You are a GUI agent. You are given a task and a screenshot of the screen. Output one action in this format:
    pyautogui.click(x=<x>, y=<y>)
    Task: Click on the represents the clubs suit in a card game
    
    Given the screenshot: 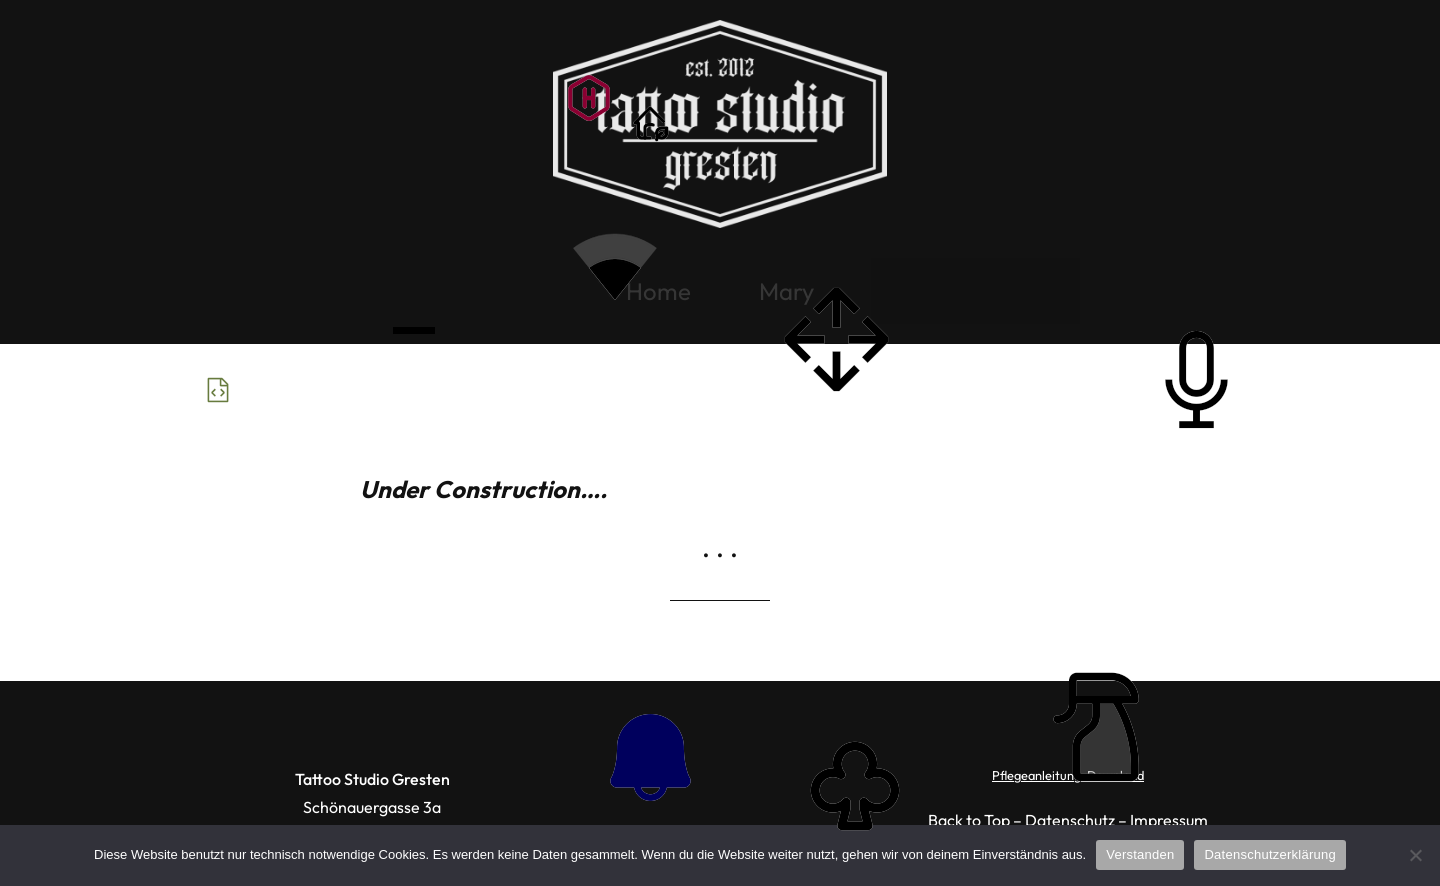 What is the action you would take?
    pyautogui.click(x=855, y=786)
    